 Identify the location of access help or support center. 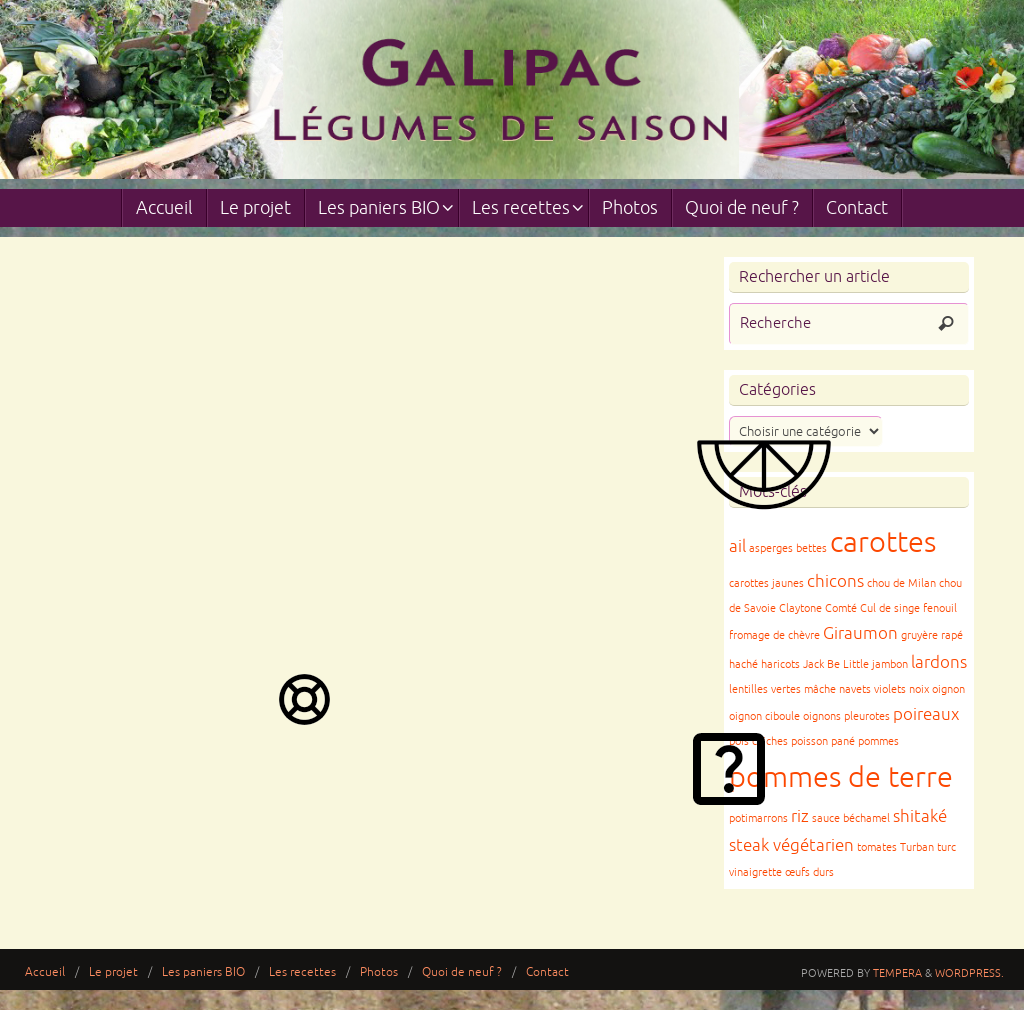
(304, 699).